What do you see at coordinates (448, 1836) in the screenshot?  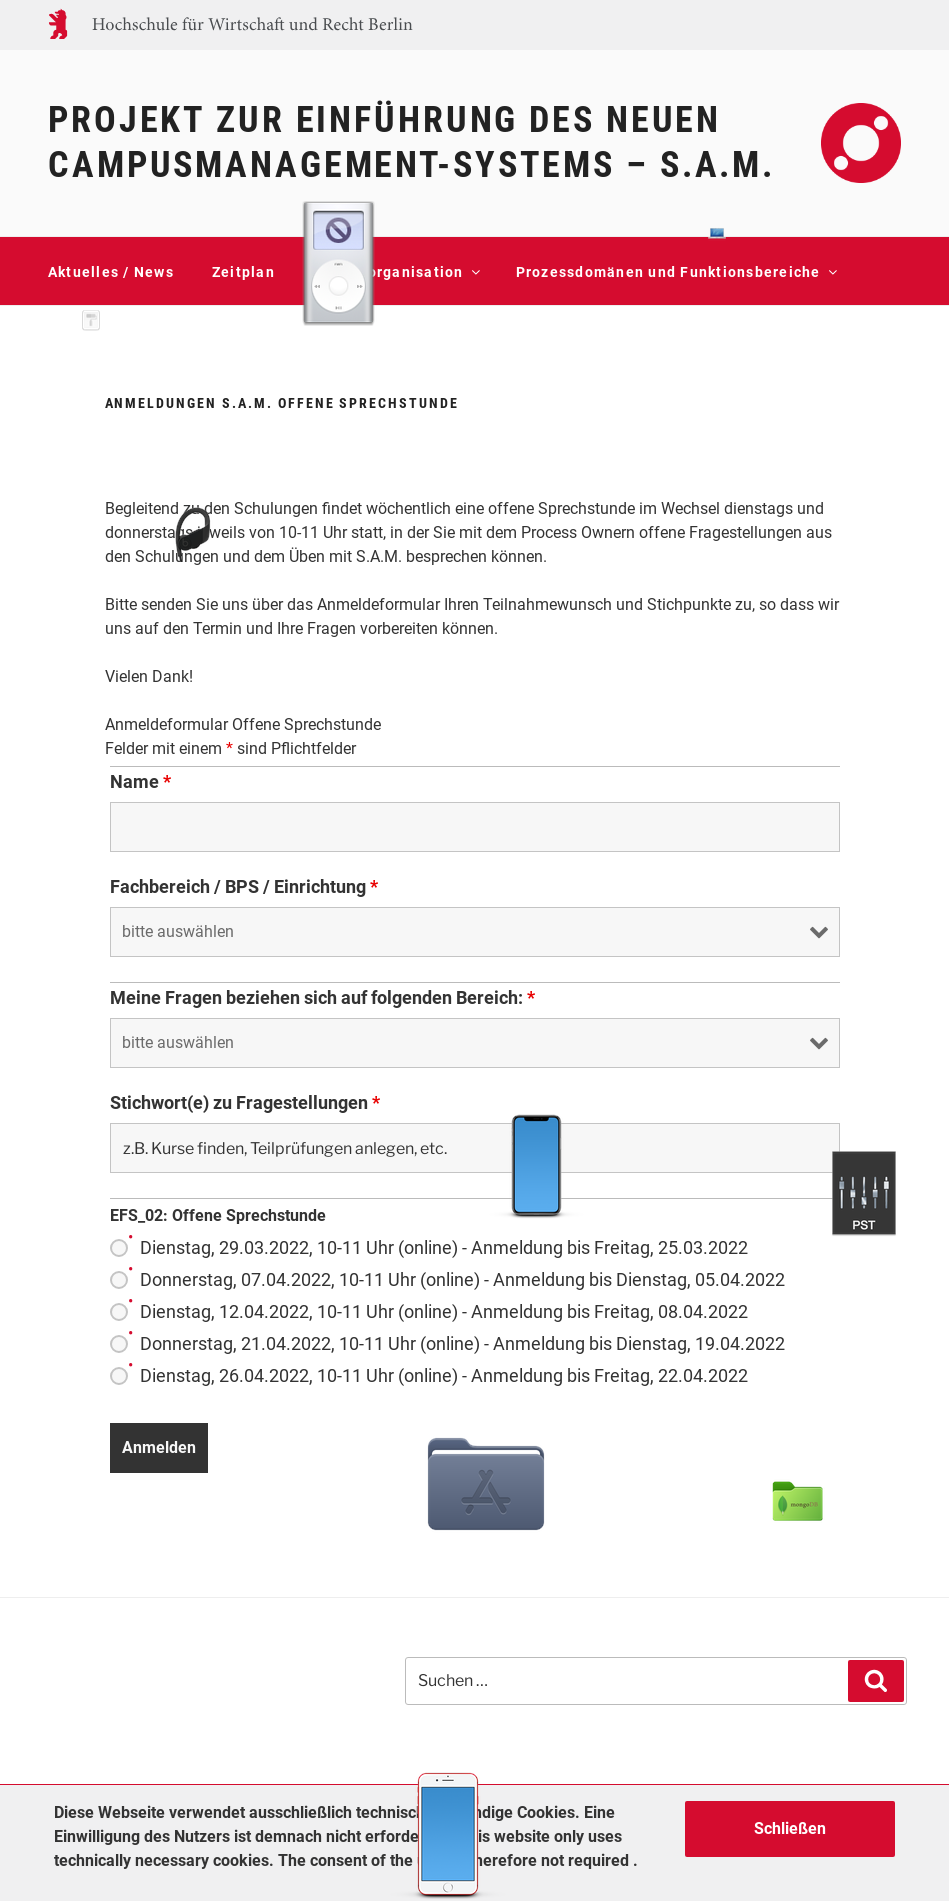 I see `iPhone 7 device icon for system identification` at bounding box center [448, 1836].